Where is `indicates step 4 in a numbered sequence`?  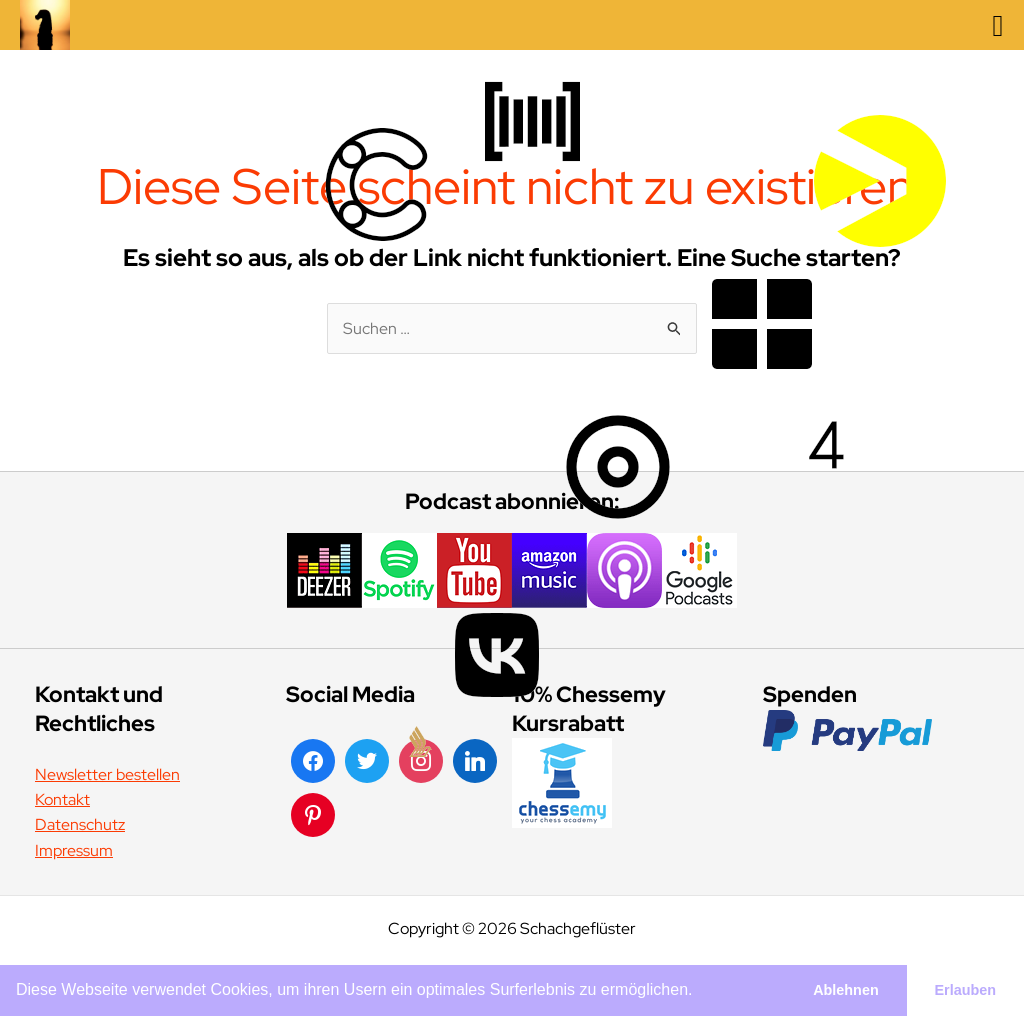
indicates step 4 in a numbered sequence is located at coordinates (827, 445).